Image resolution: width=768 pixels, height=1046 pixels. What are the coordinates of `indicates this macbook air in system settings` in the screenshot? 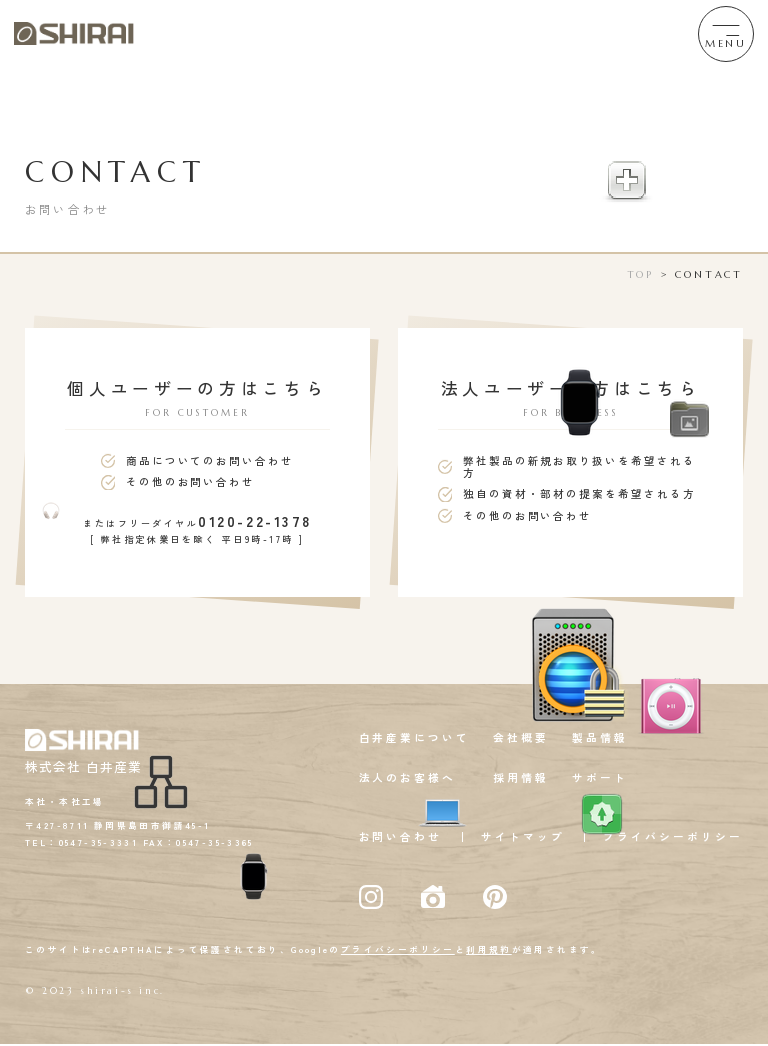 It's located at (442, 810).